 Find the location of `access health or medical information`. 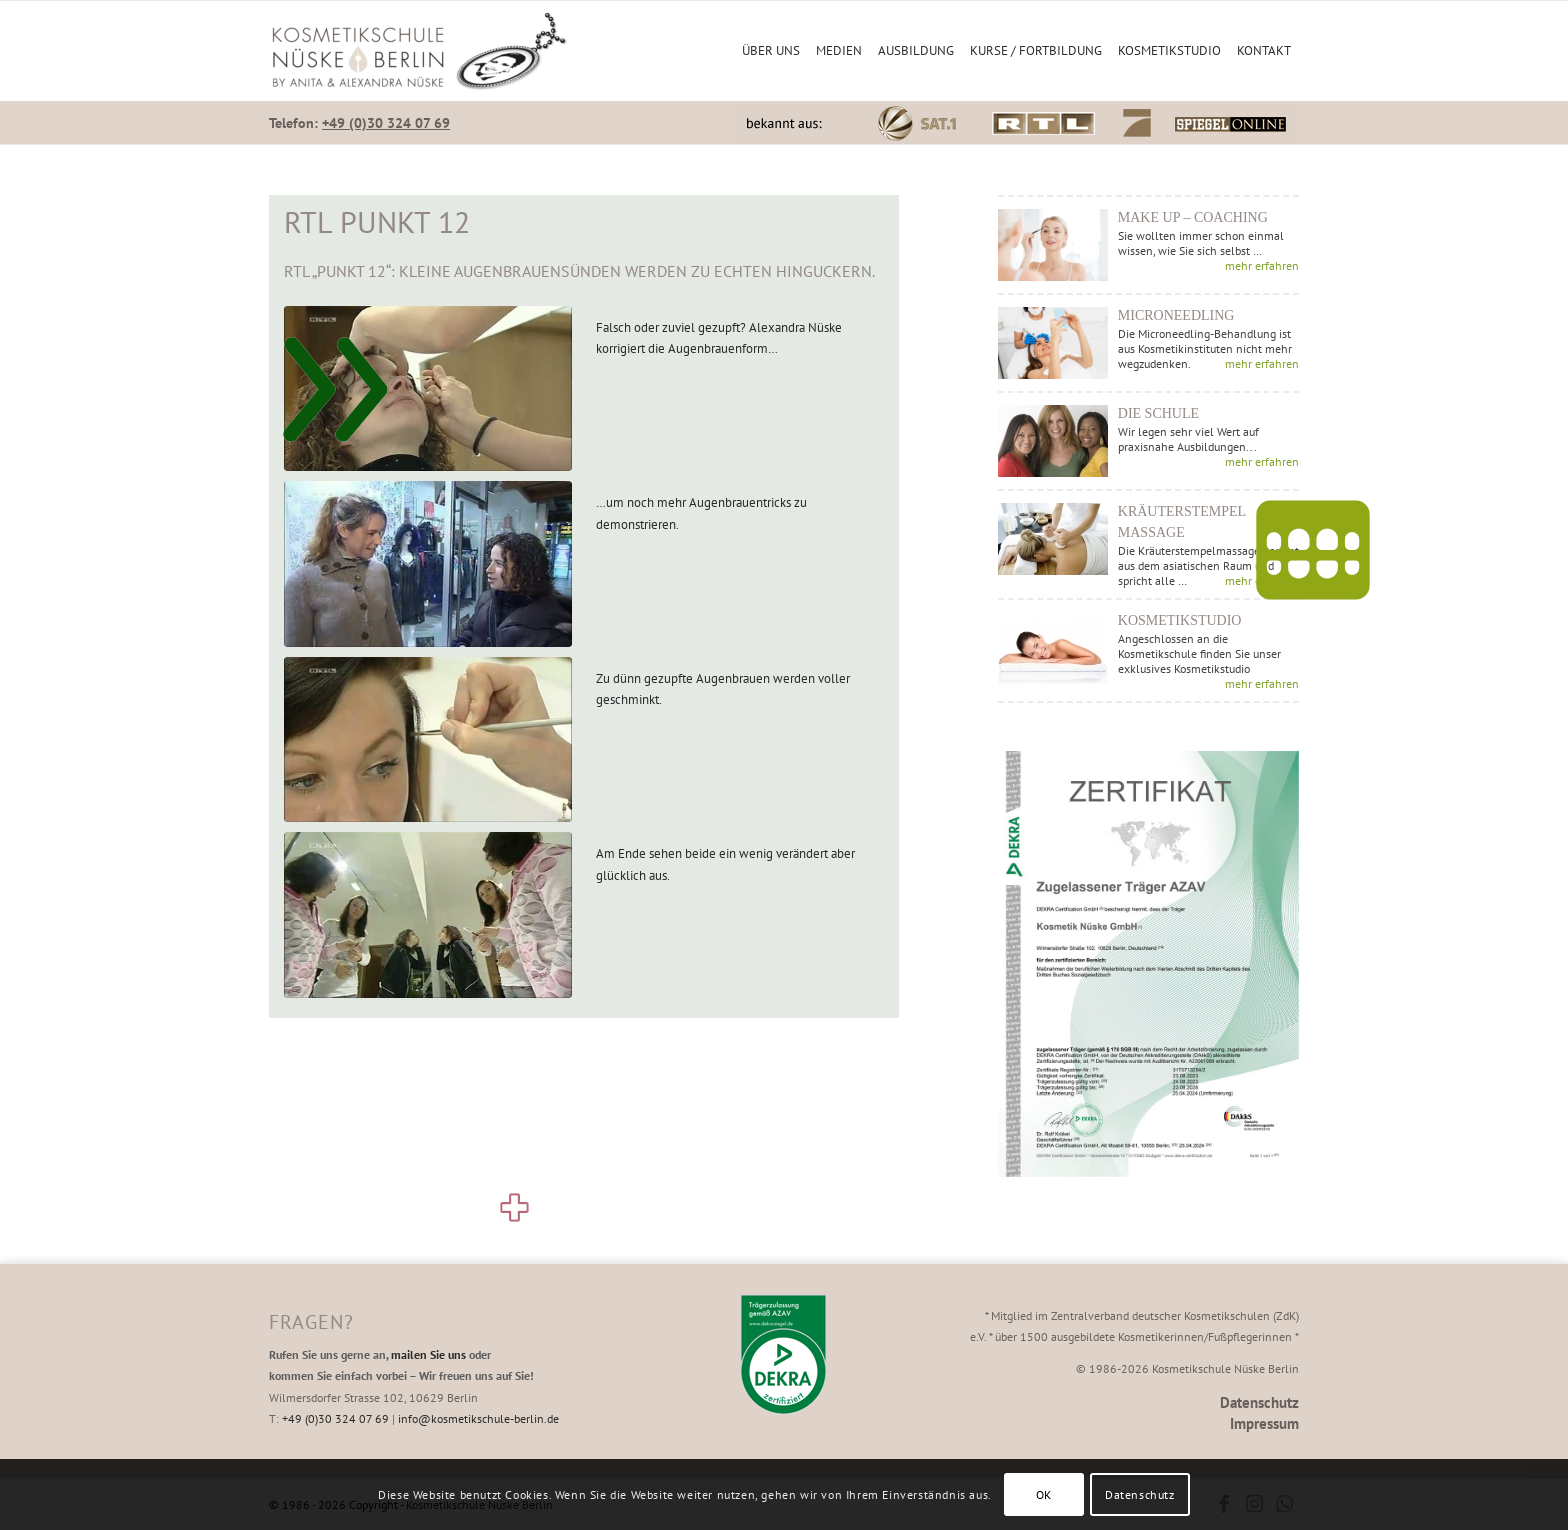

access health or medical information is located at coordinates (514, 1207).